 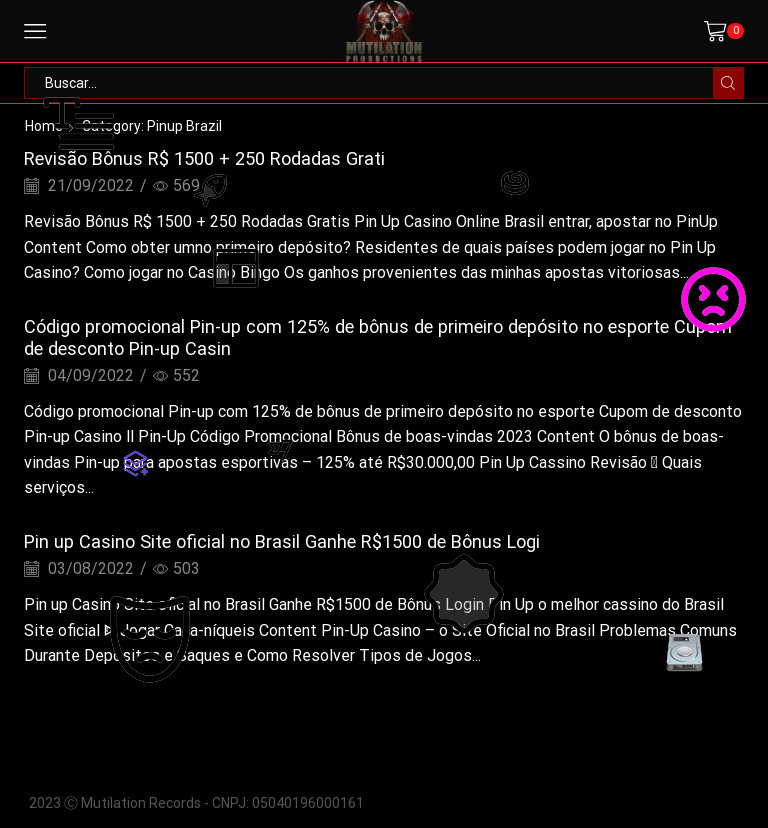 What do you see at coordinates (212, 189) in the screenshot?
I see `browse seafood or fish-related content` at bounding box center [212, 189].